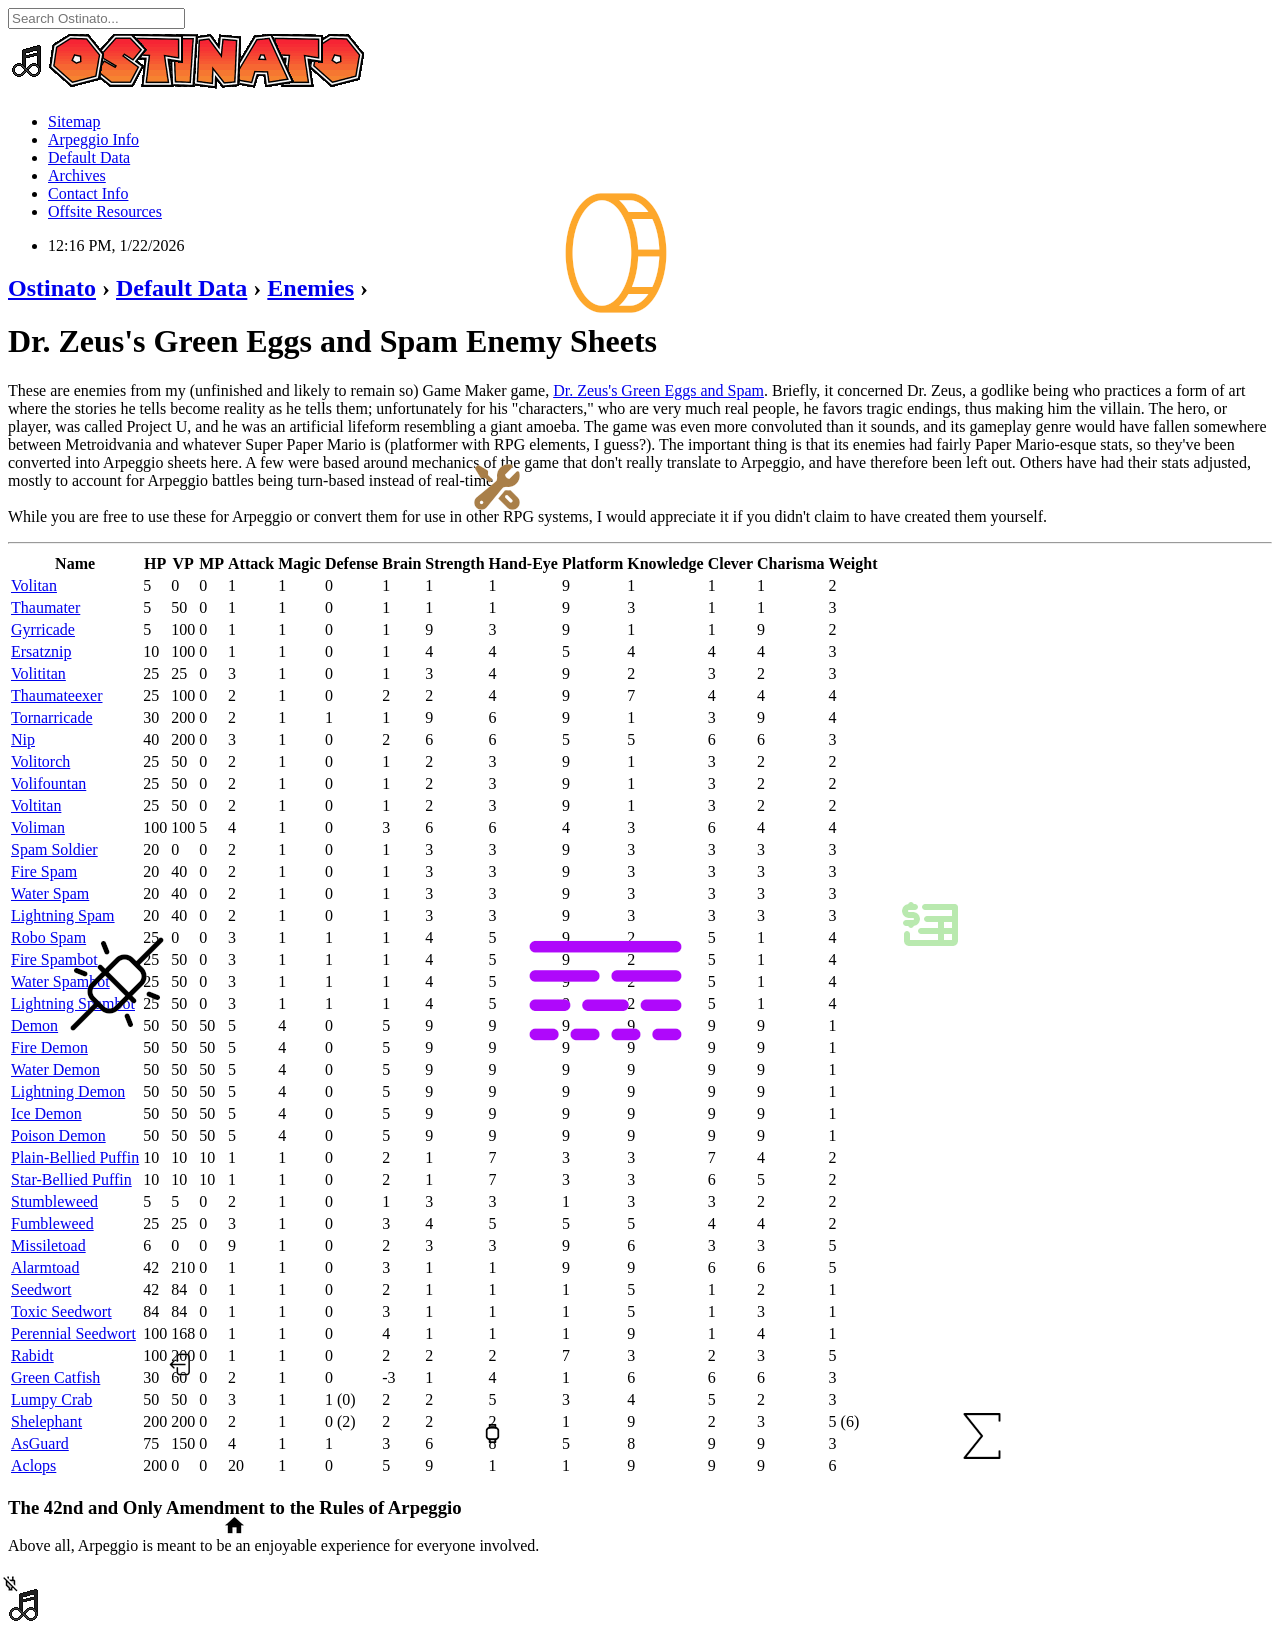  What do you see at coordinates (616, 253) in the screenshot?
I see `view account balance or credits` at bounding box center [616, 253].